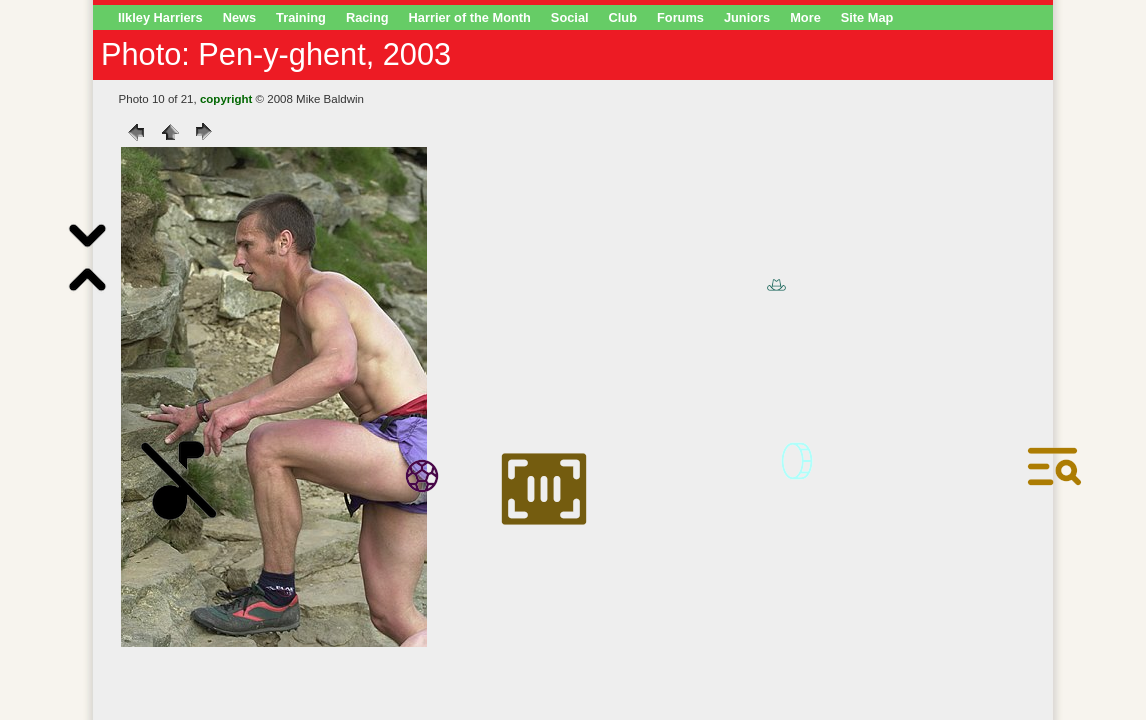  What do you see at coordinates (1052, 466) in the screenshot?
I see `search within a list` at bounding box center [1052, 466].